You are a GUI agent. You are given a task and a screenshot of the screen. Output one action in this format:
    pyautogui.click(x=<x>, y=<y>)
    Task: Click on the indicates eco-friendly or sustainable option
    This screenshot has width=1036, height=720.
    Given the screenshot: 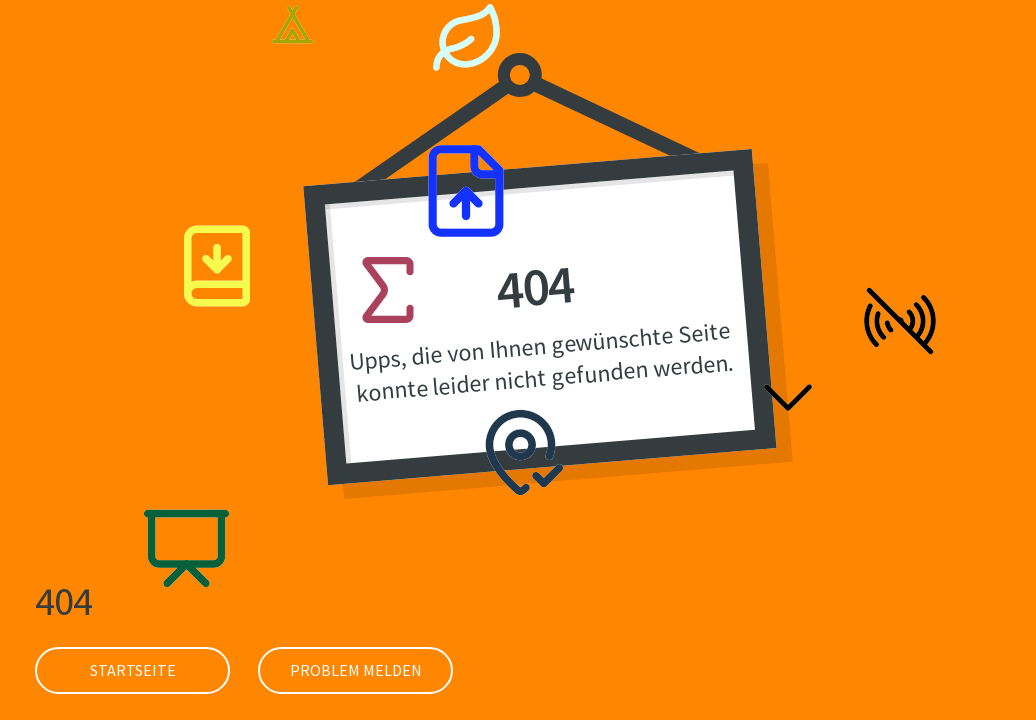 What is the action you would take?
    pyautogui.click(x=468, y=39)
    